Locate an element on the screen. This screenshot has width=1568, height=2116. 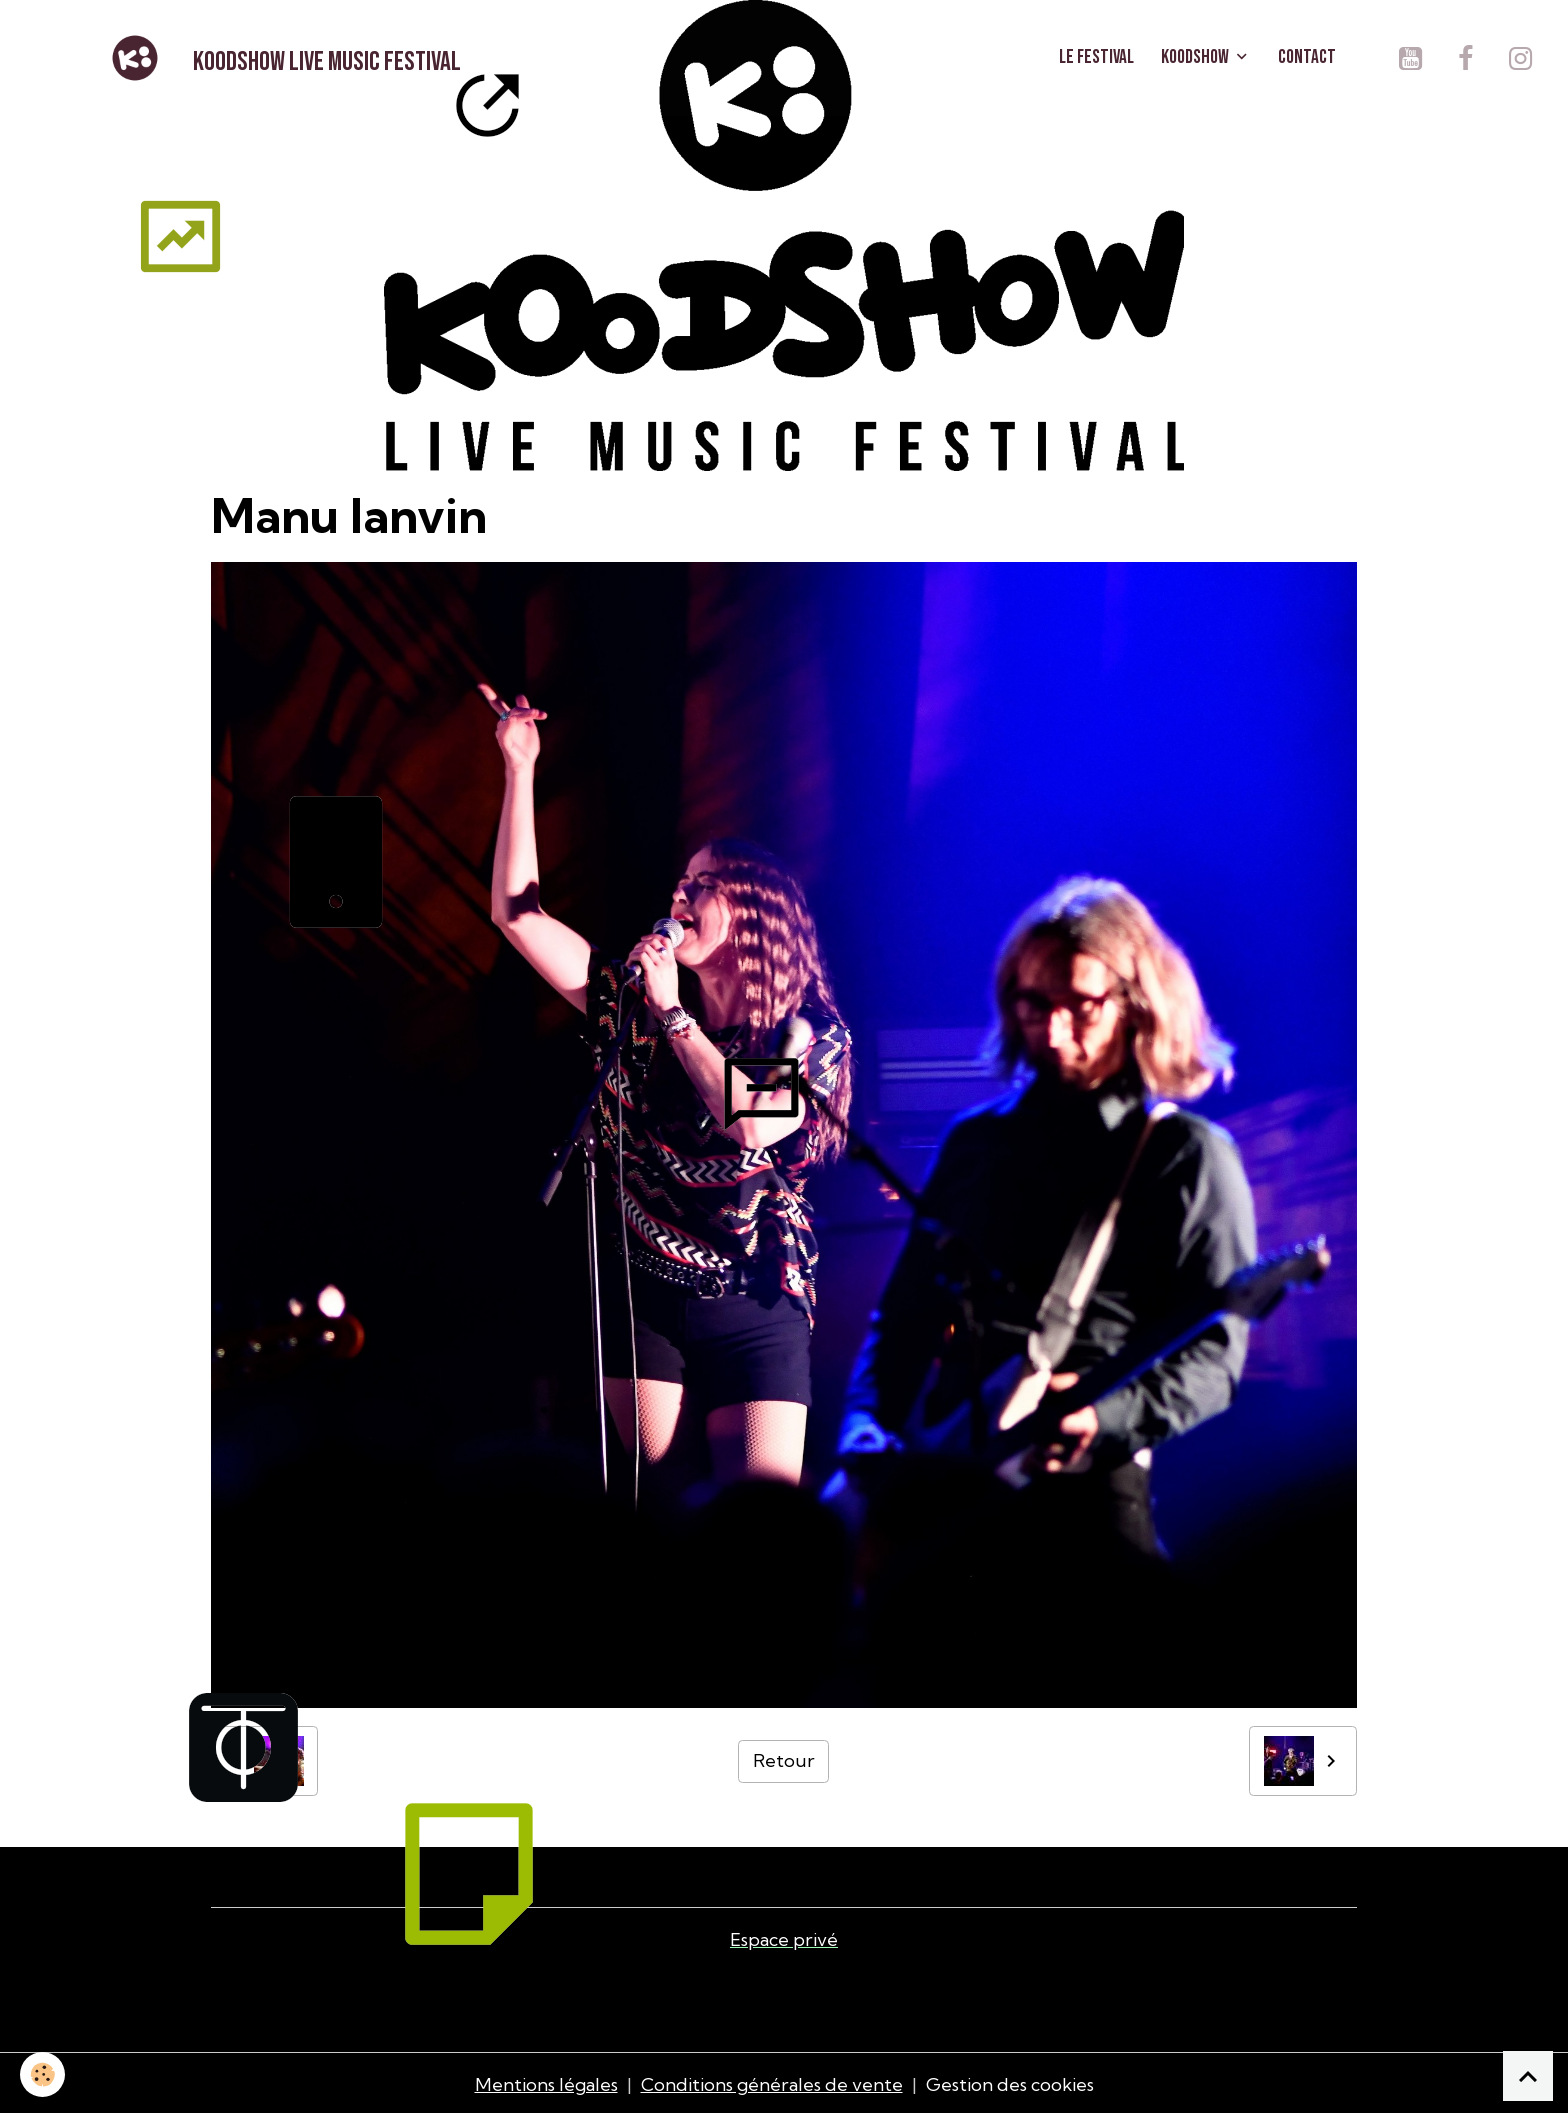
access mobile device settings is located at coordinates (336, 862).